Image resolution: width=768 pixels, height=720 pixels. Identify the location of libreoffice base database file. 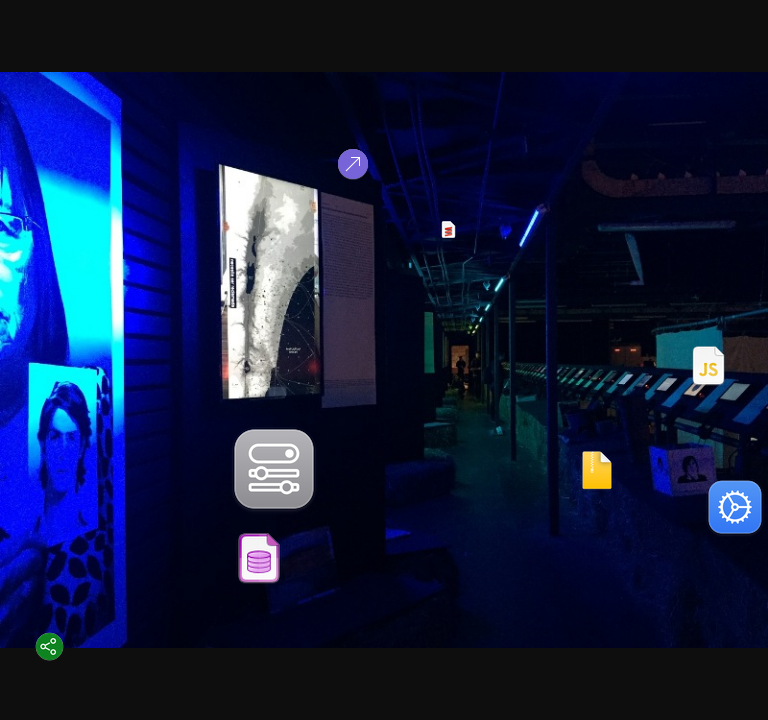
(259, 558).